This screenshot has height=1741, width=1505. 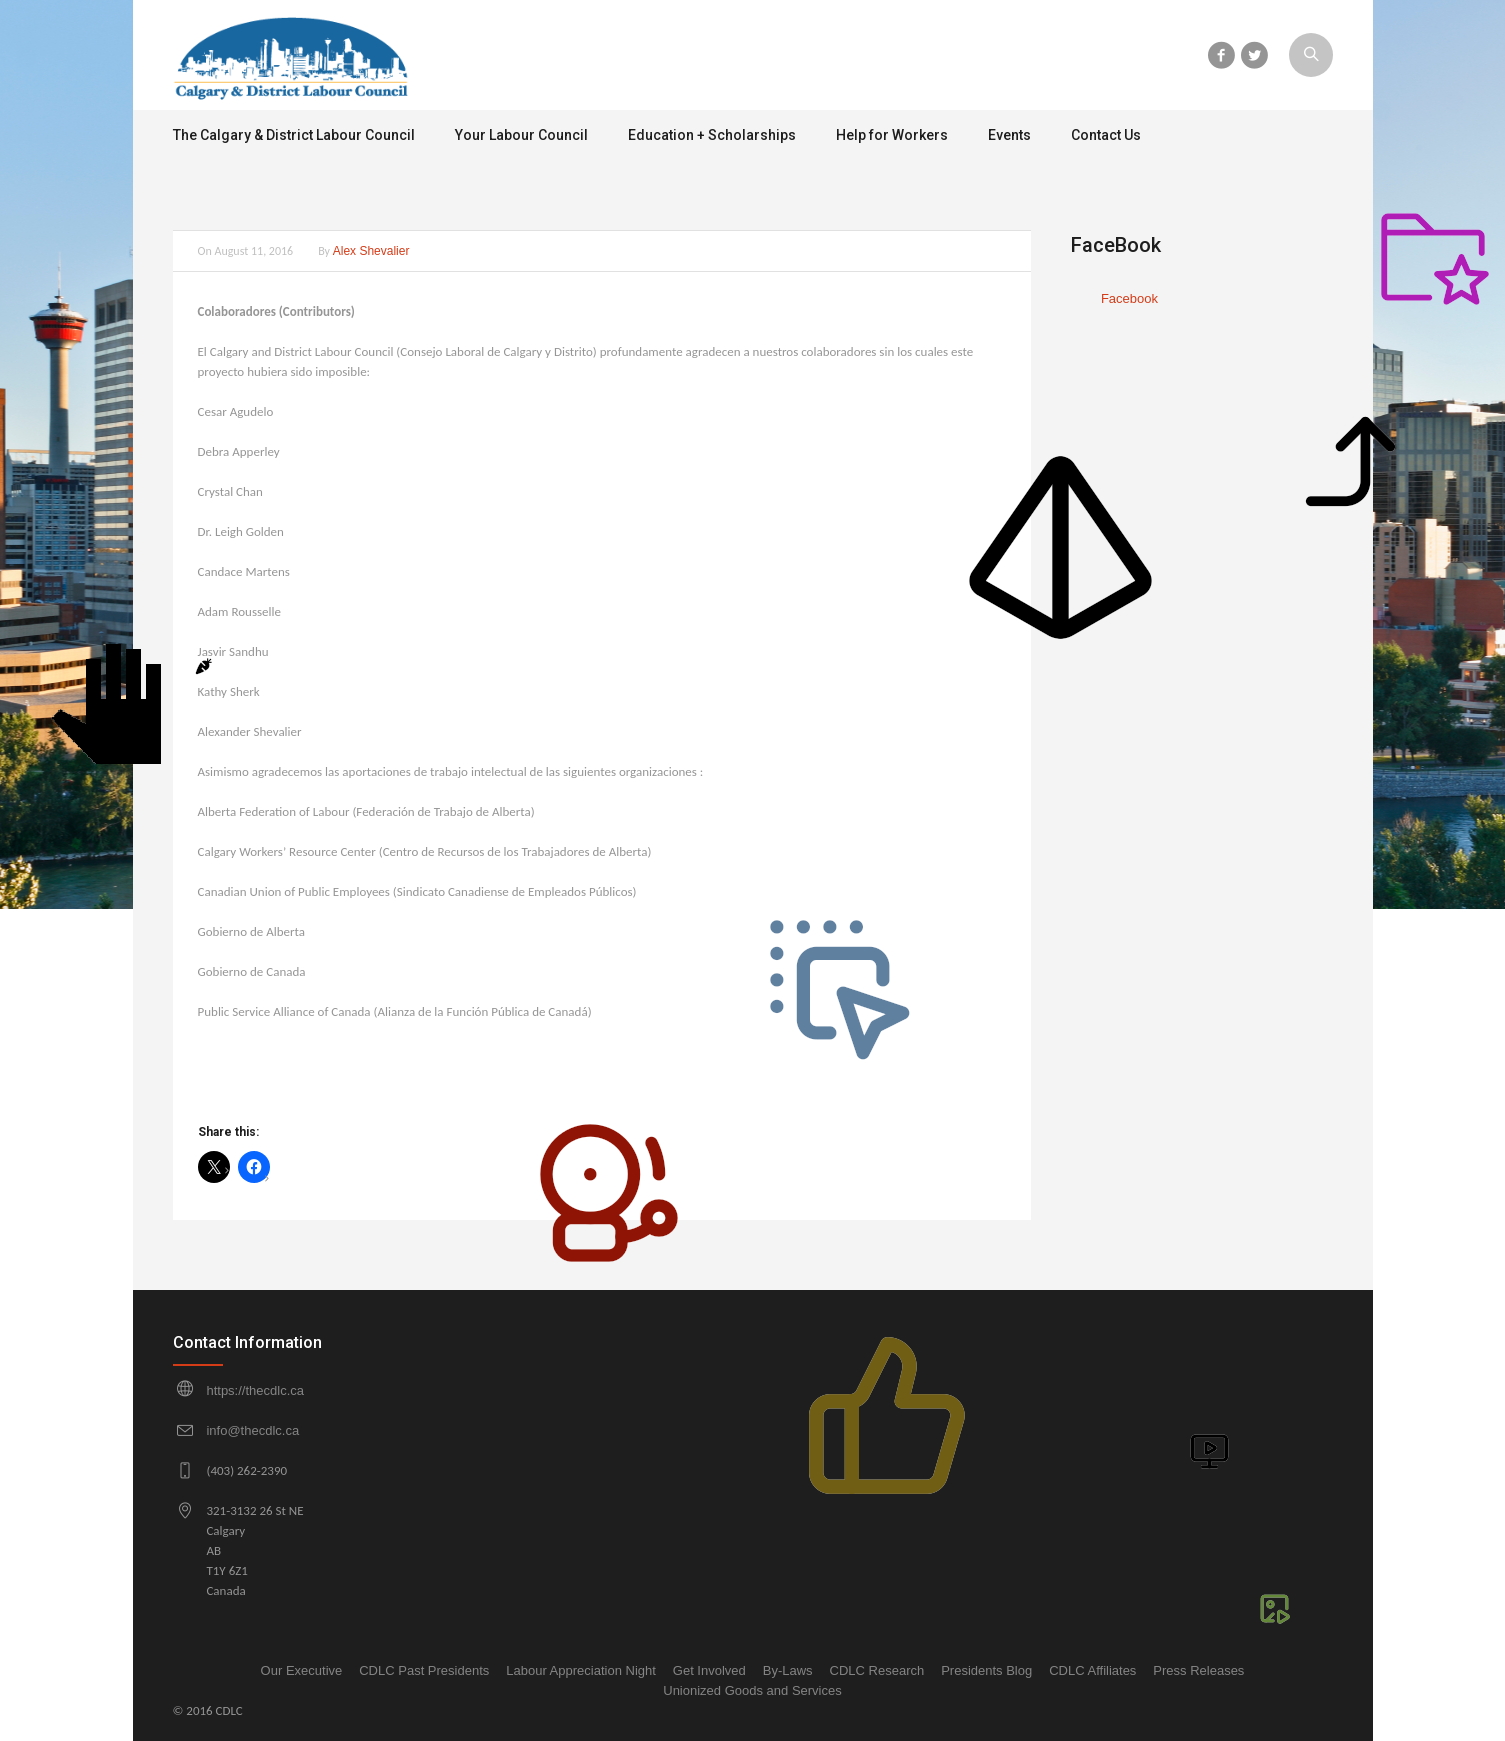 I want to click on access food or grocery-related features, so click(x=203, y=666).